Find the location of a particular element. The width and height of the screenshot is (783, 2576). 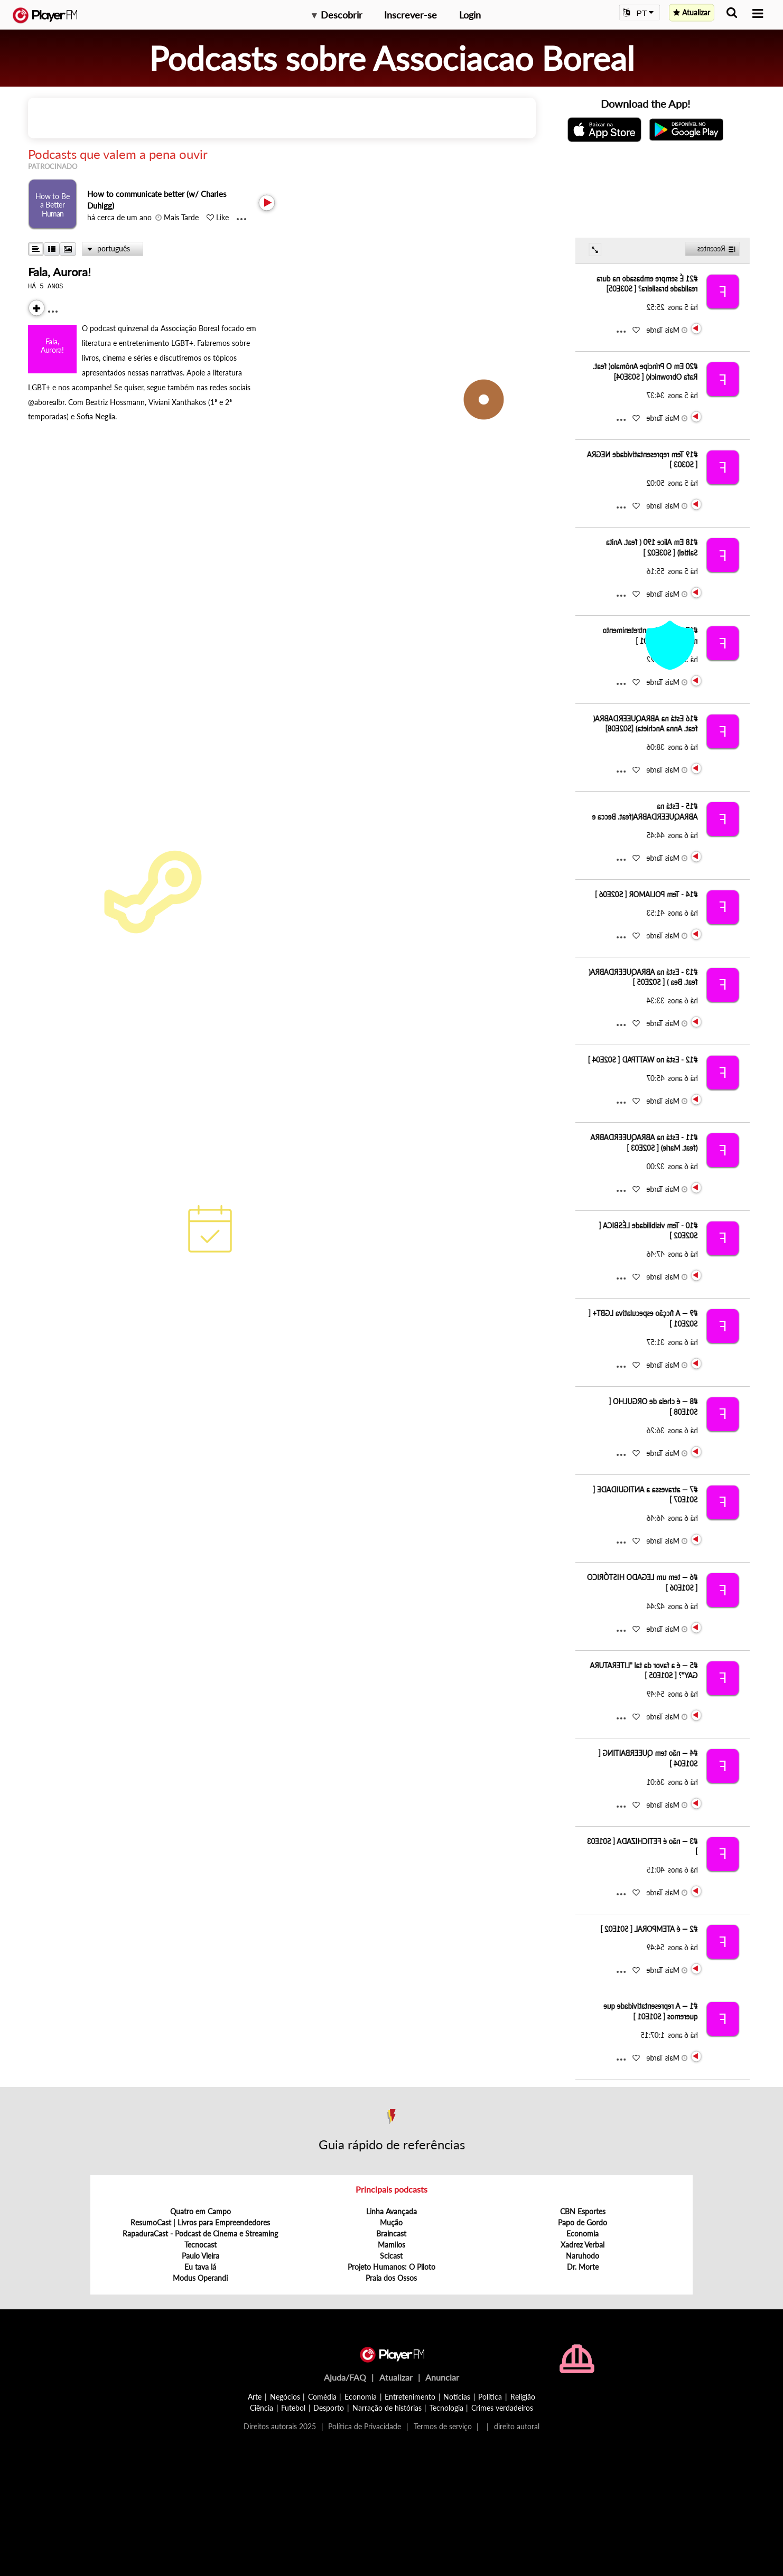

indicates an unread notification or new item is located at coordinates (483, 399).